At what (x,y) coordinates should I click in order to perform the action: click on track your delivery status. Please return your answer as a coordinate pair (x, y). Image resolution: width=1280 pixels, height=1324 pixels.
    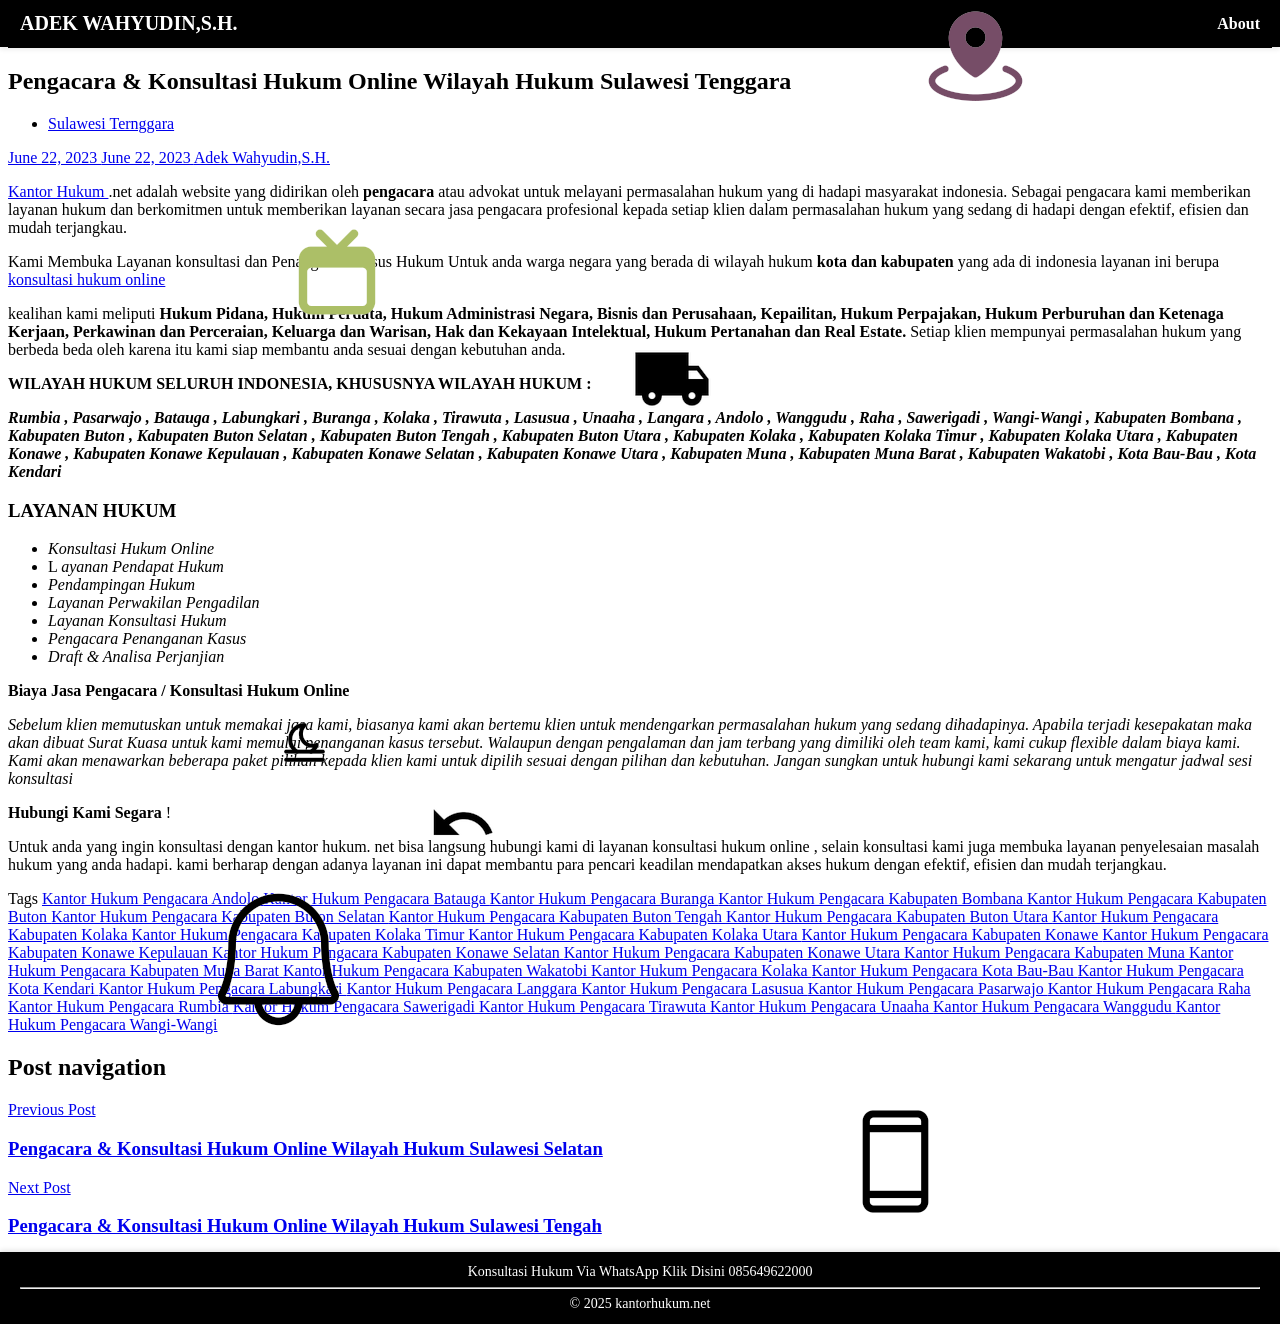
    Looking at the image, I should click on (672, 379).